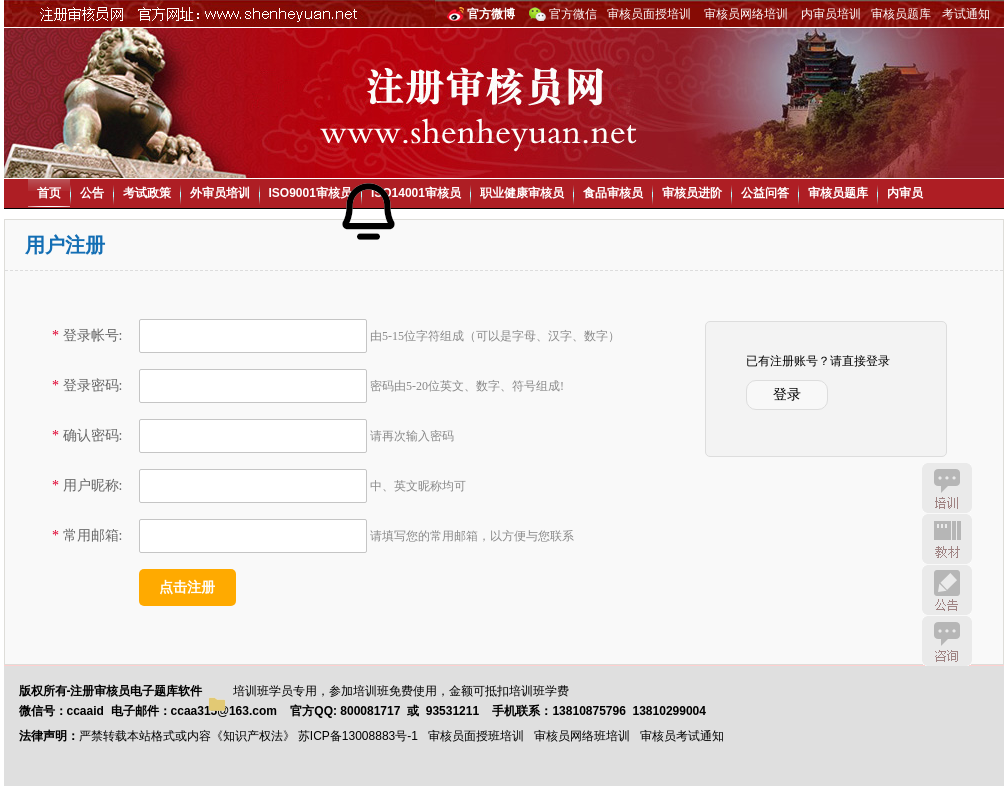 The height and width of the screenshot is (786, 1007). I want to click on open a folder to view its contents, so click(217, 704).